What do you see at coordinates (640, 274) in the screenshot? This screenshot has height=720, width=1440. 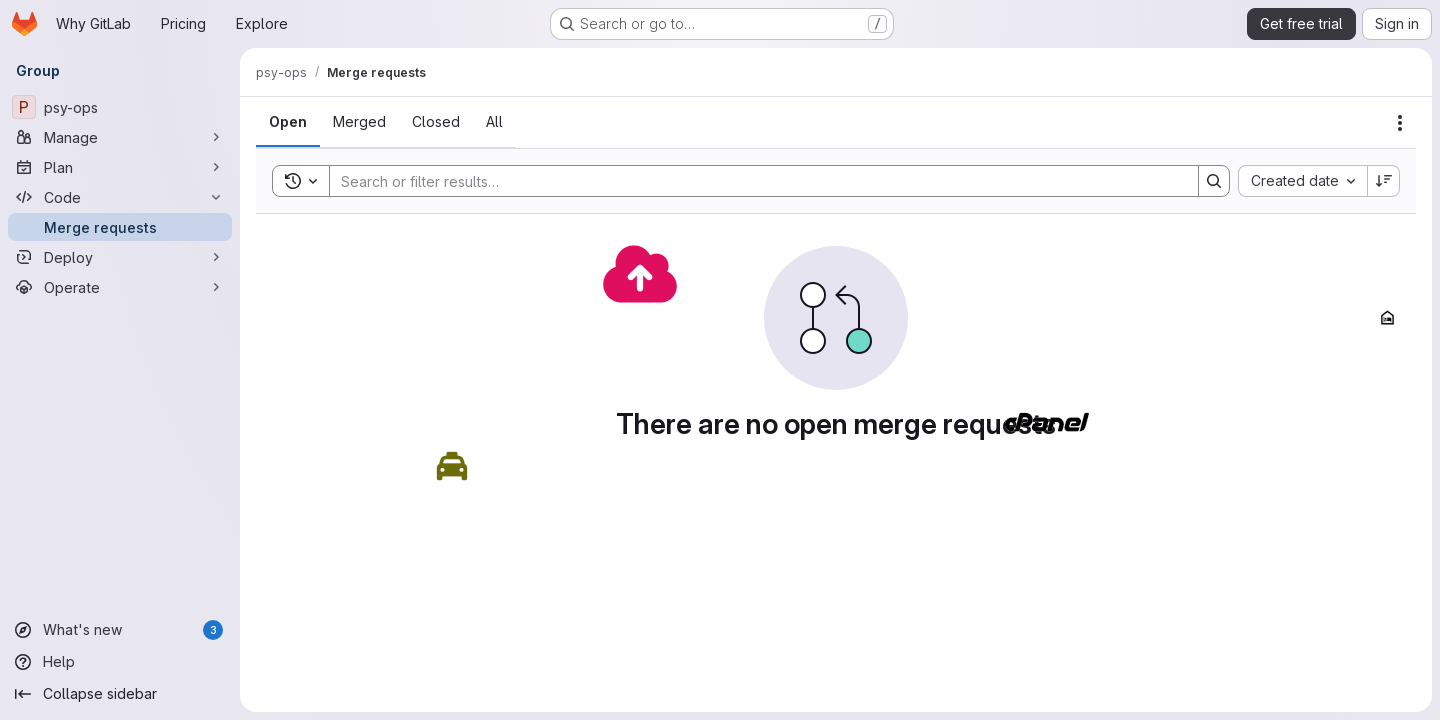 I see `upload file to cloud storage` at bounding box center [640, 274].